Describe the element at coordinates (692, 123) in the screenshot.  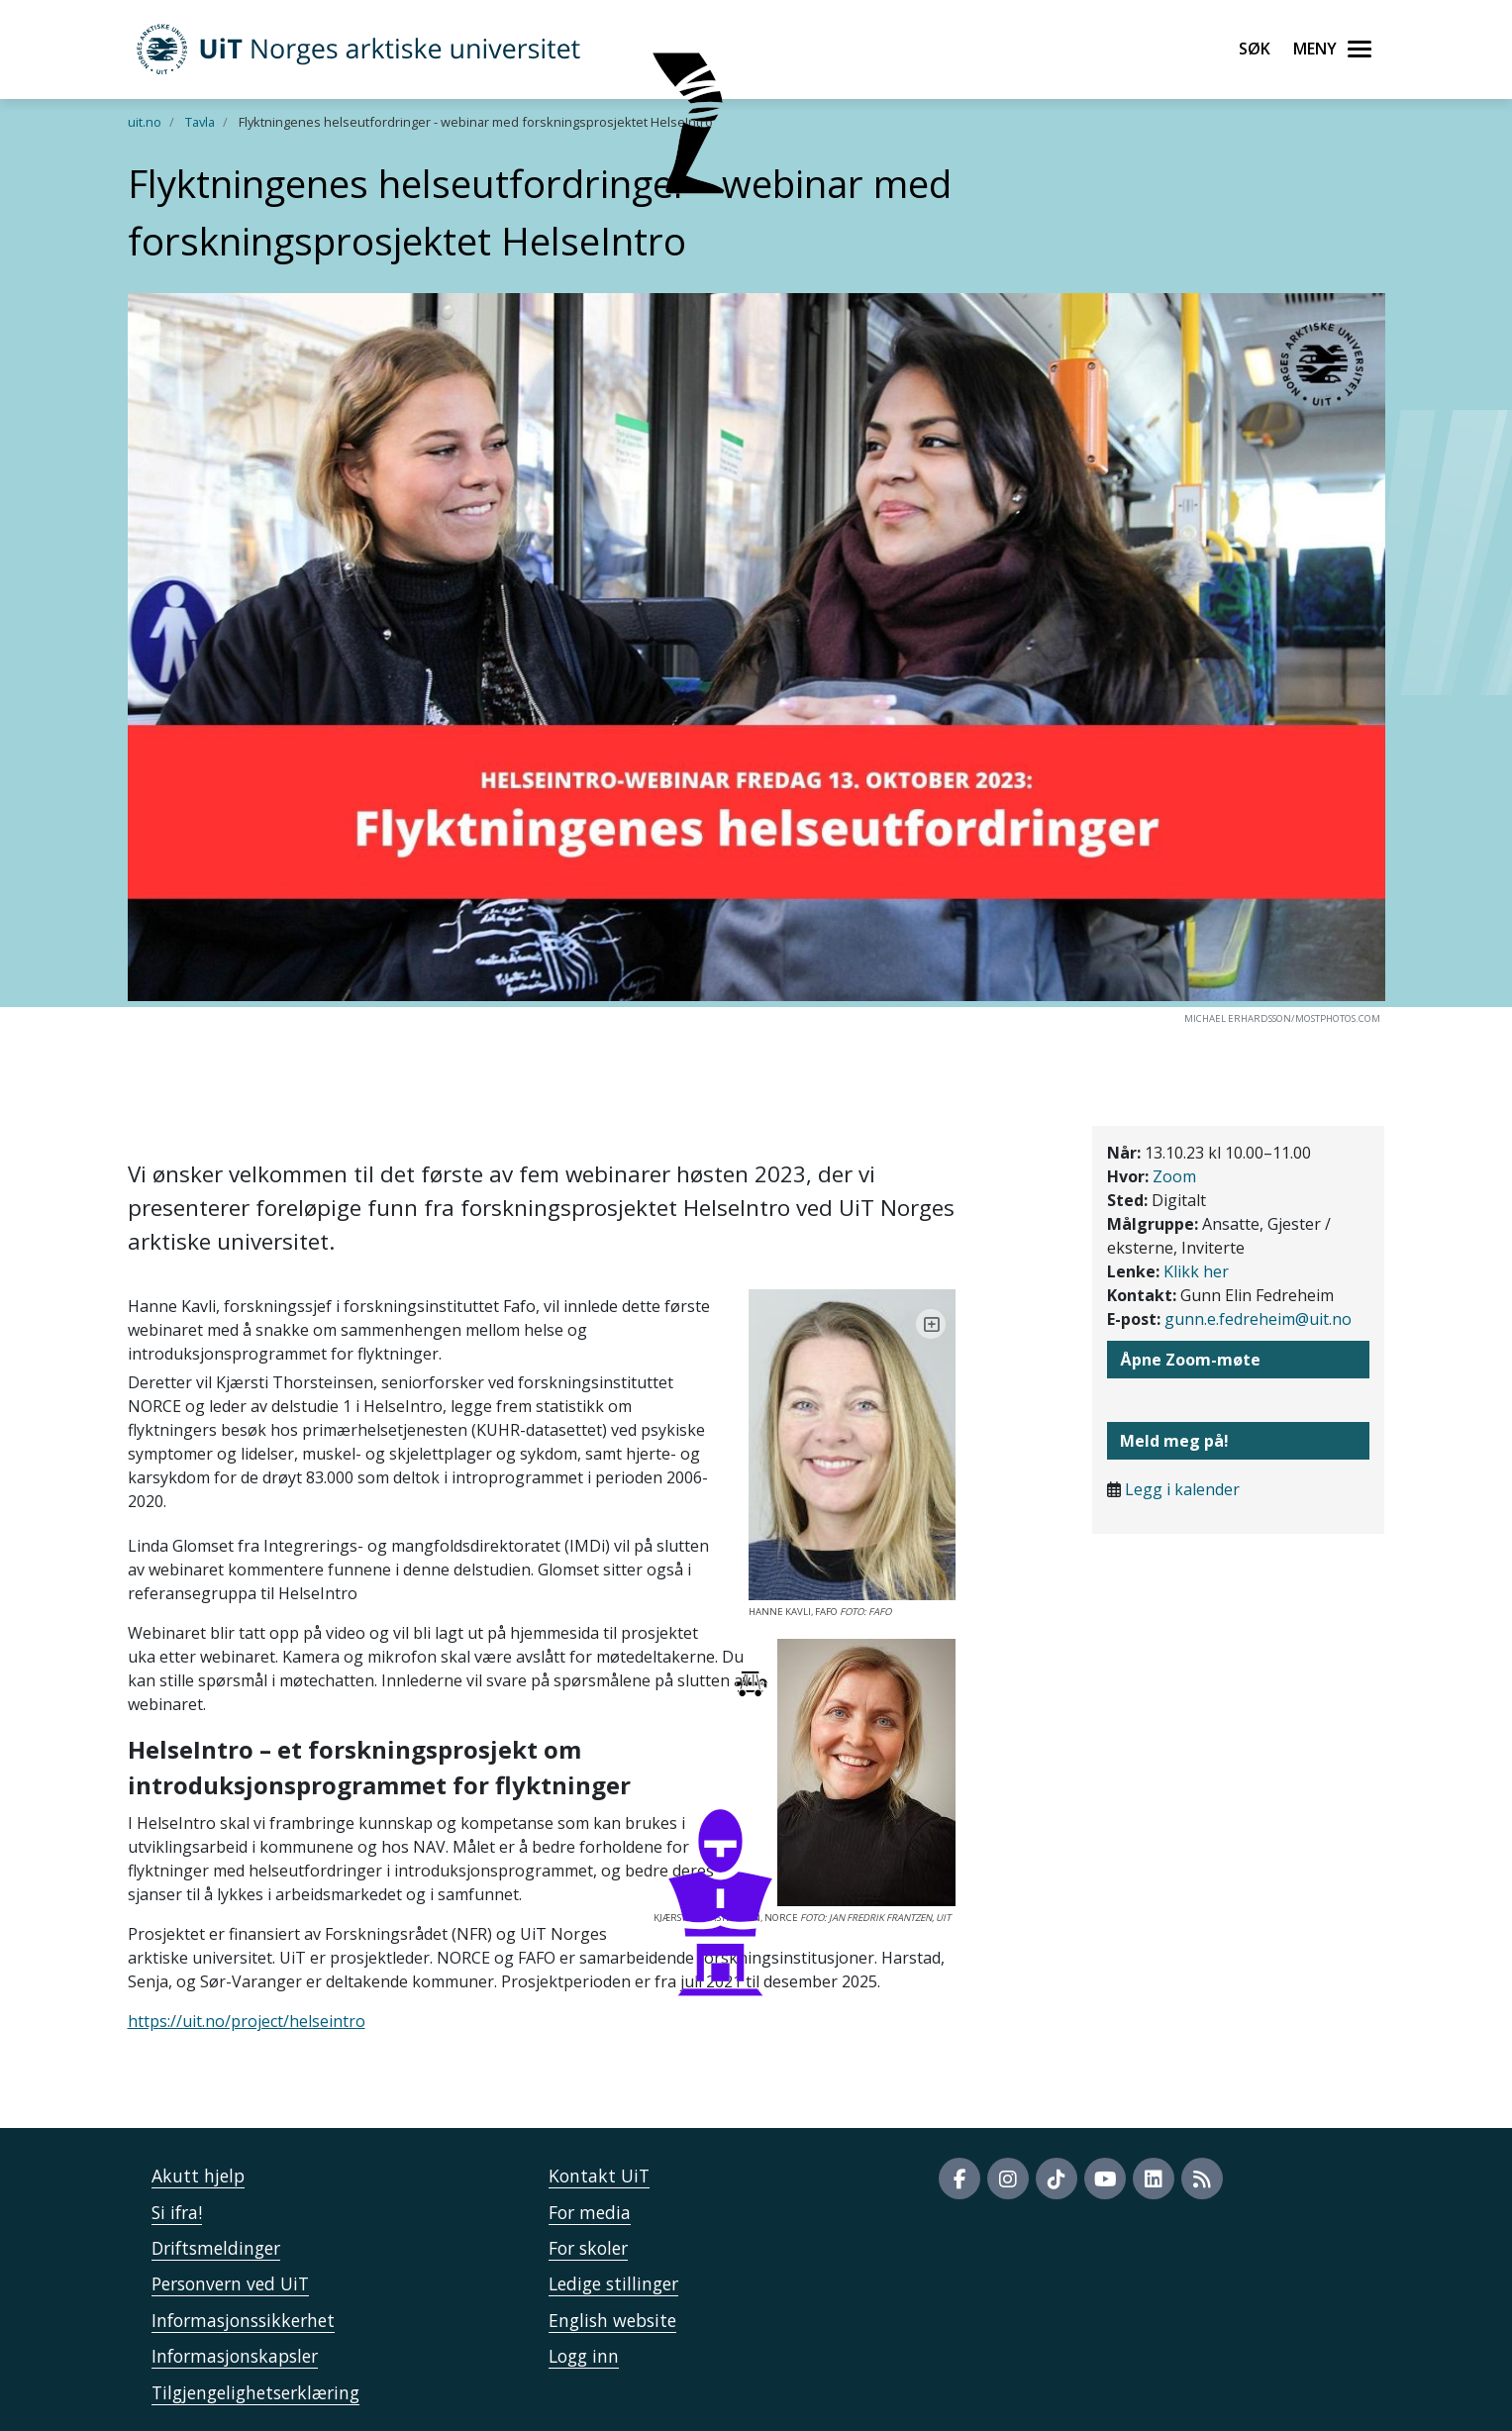
I see `view injury or recovery status` at that location.